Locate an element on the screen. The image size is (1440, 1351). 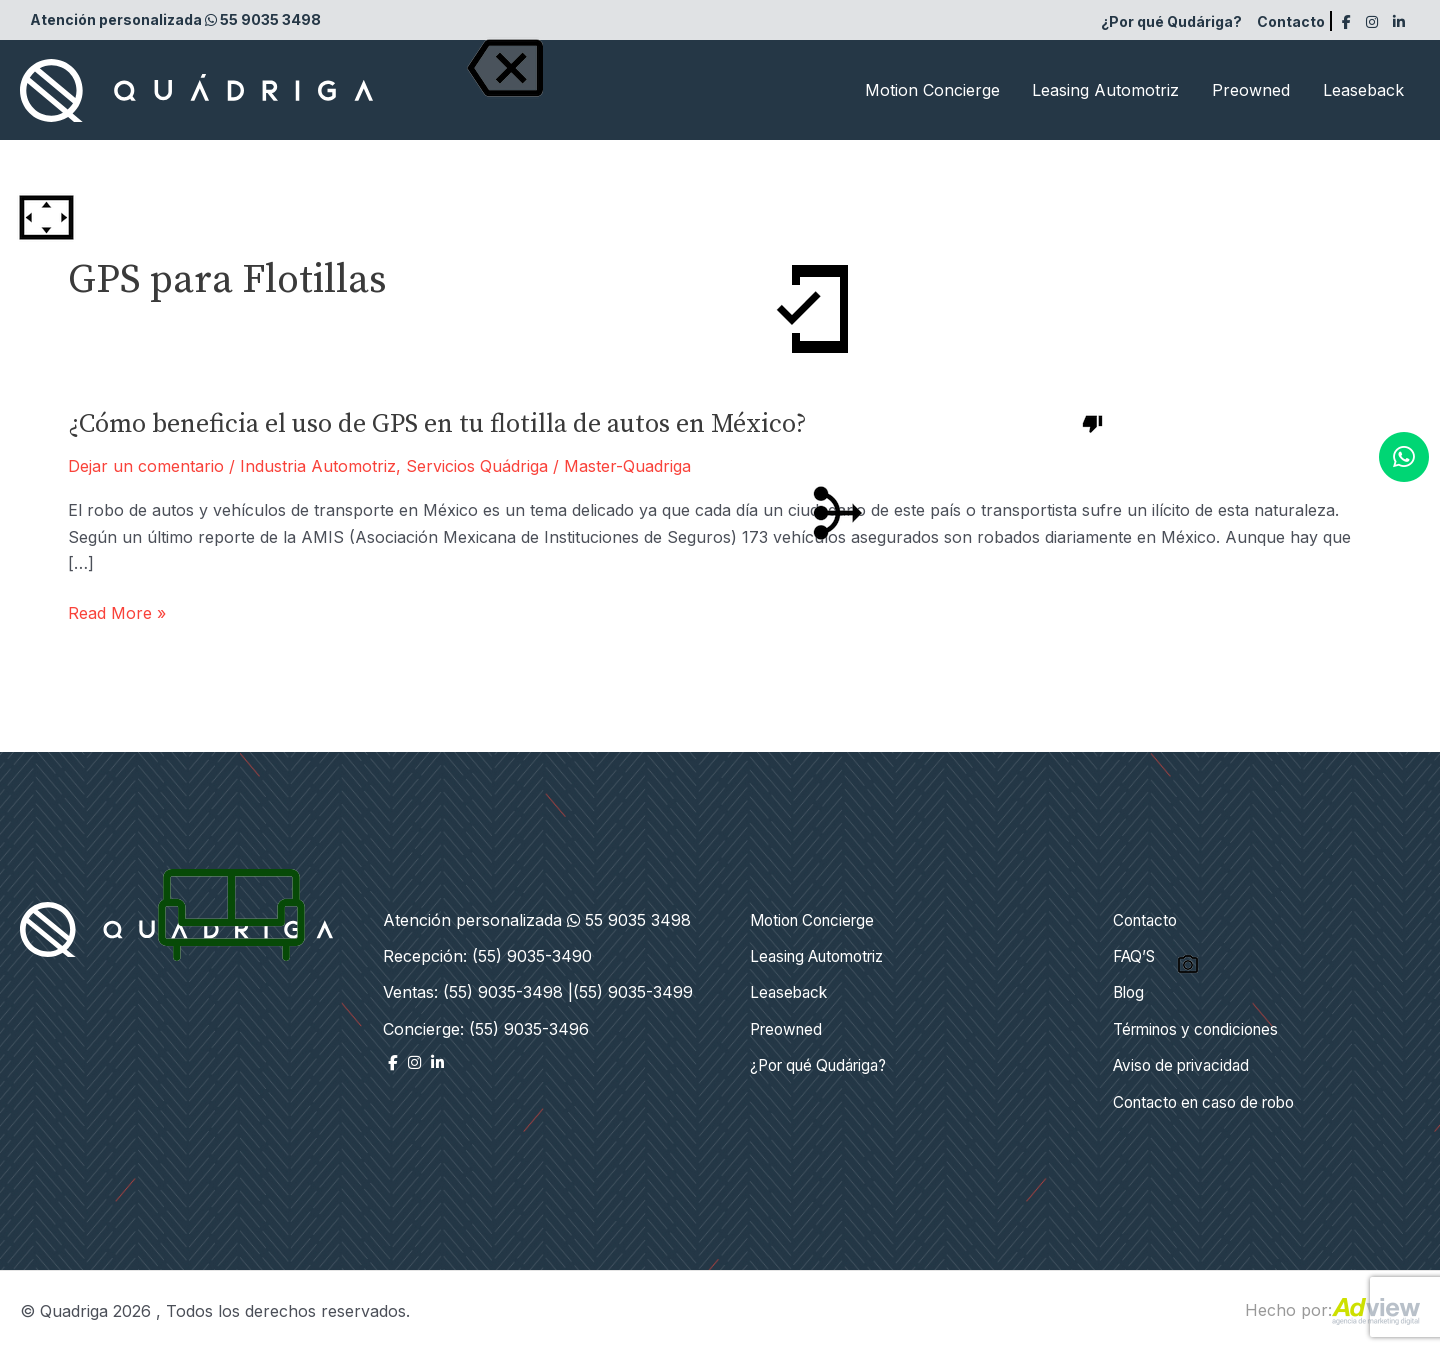
indicates mobile-optimized or responsive content is located at coordinates (812, 309).